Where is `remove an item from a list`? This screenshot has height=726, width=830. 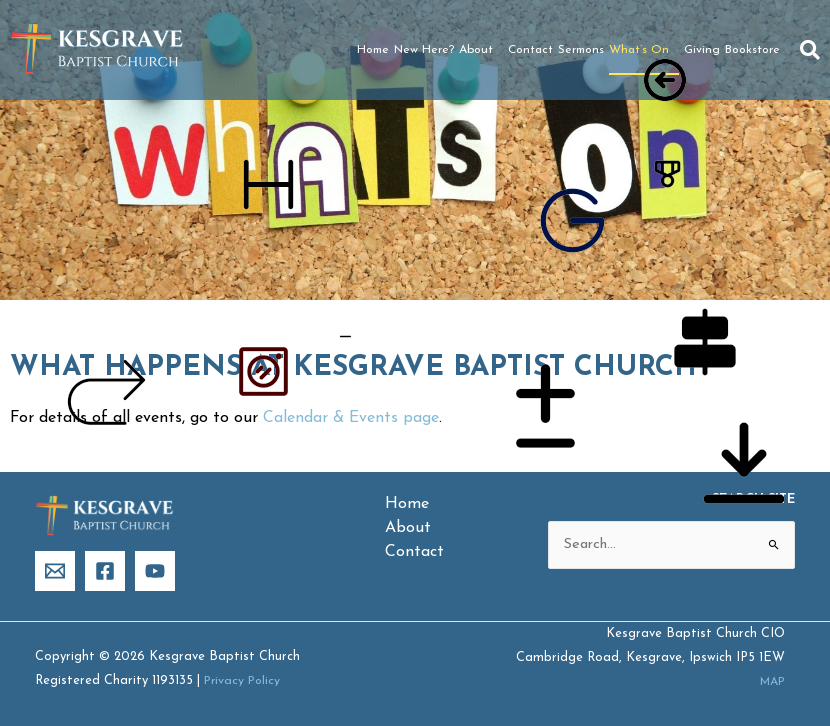 remove an item from a list is located at coordinates (345, 336).